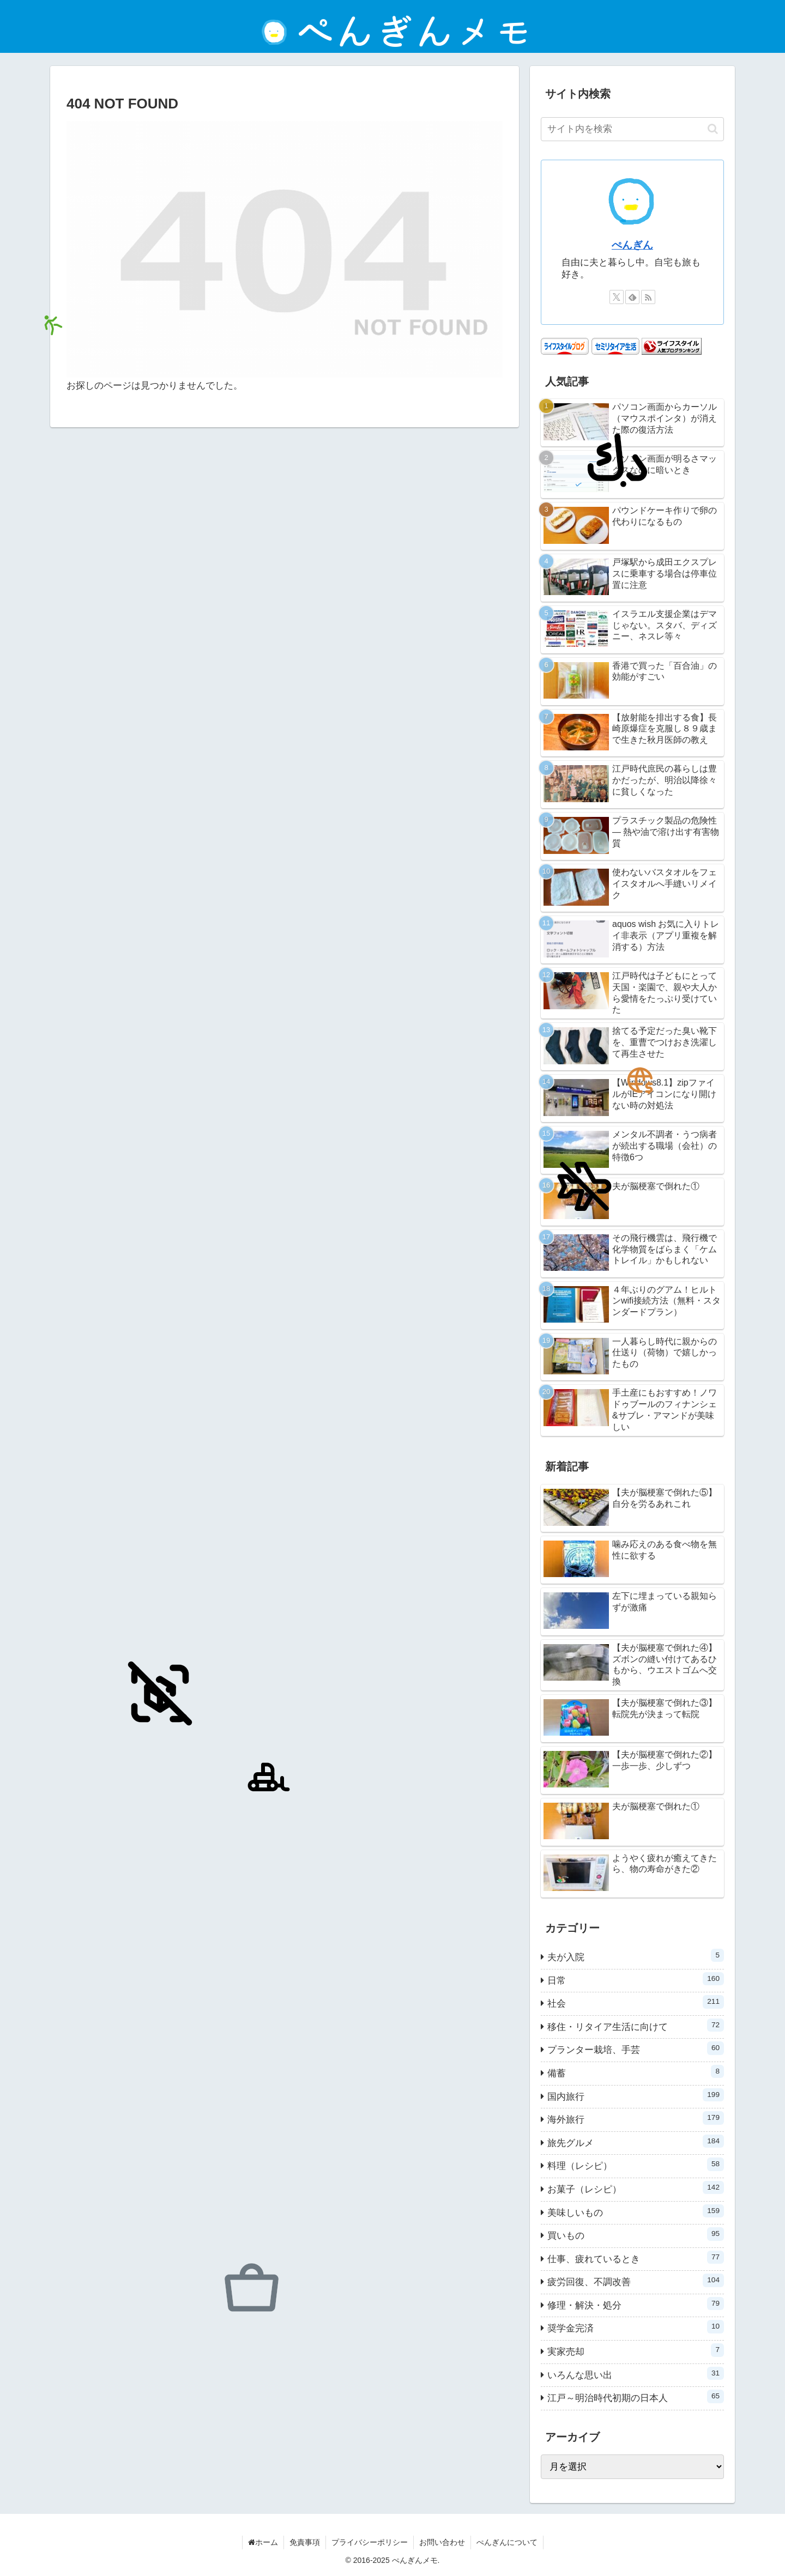 Image resolution: width=785 pixels, height=2576 pixels. Describe the element at coordinates (251, 2290) in the screenshot. I see `view your shopping bag` at that location.